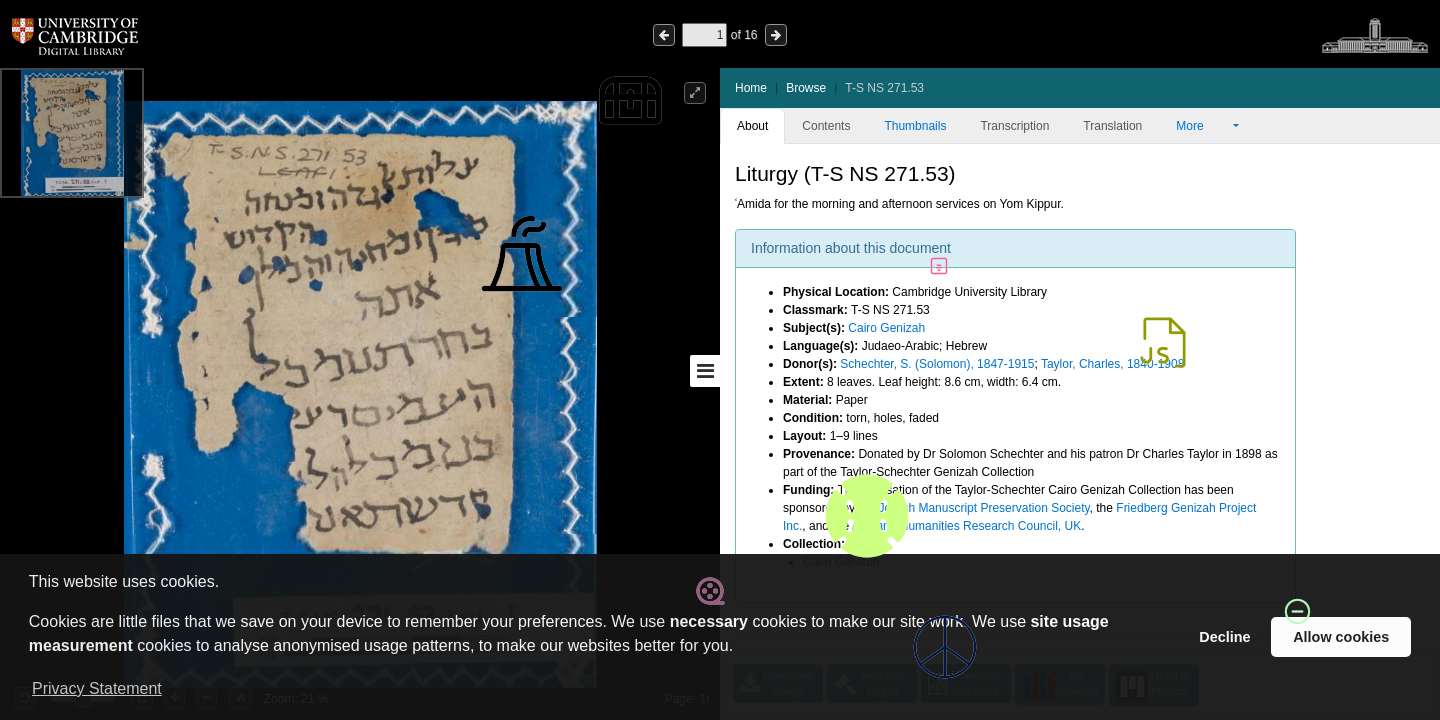  Describe the element at coordinates (1297, 611) in the screenshot. I see `remove an item from a list or cart` at that location.